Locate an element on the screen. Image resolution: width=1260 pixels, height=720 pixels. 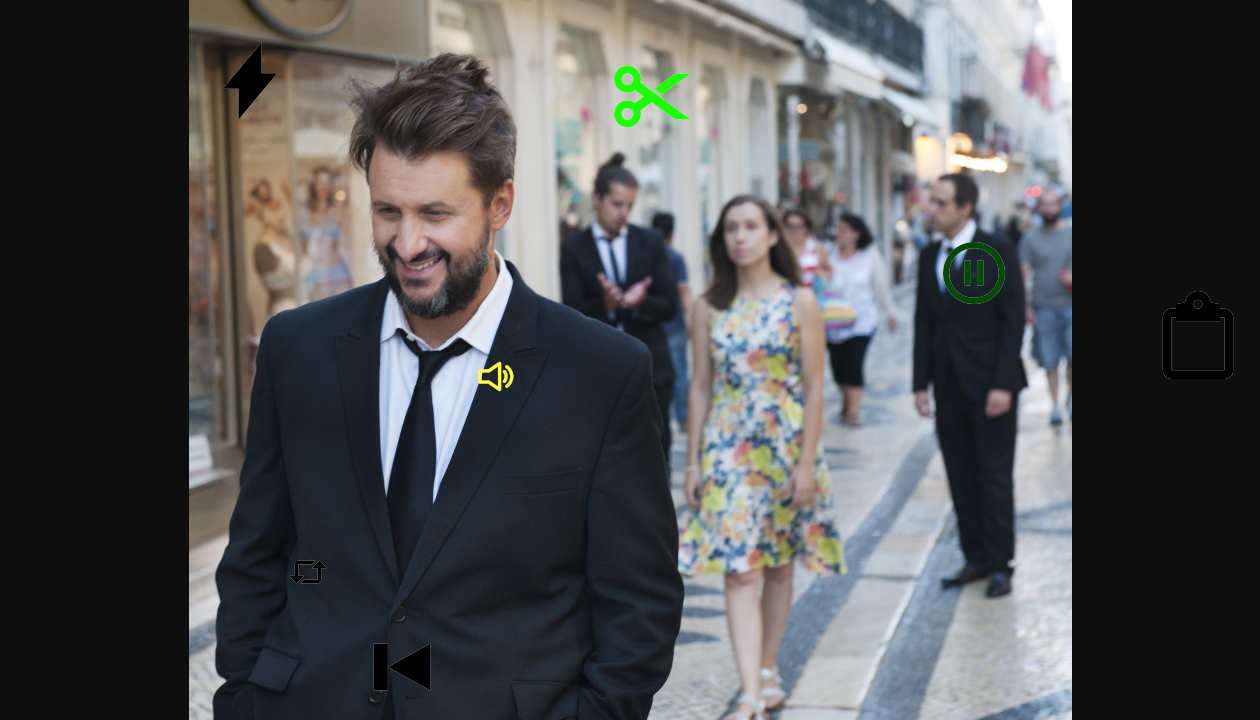
cut selected content to clipboard is located at coordinates (652, 96).